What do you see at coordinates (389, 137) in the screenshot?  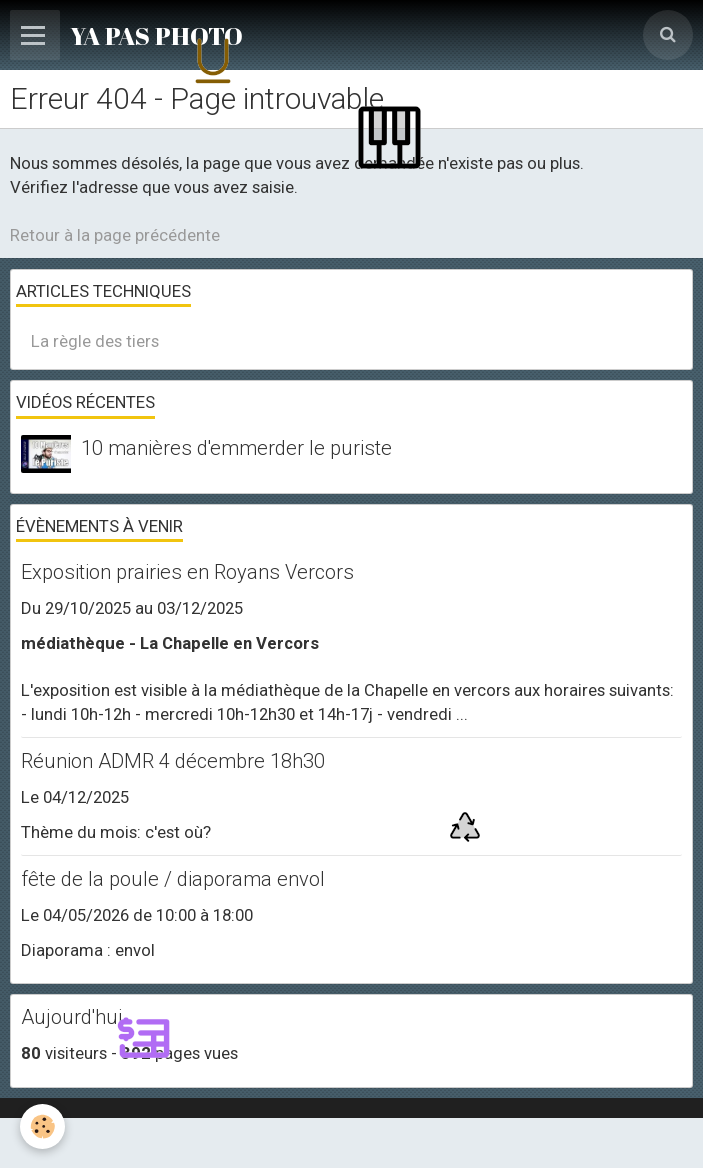 I see `open music or piano app` at bounding box center [389, 137].